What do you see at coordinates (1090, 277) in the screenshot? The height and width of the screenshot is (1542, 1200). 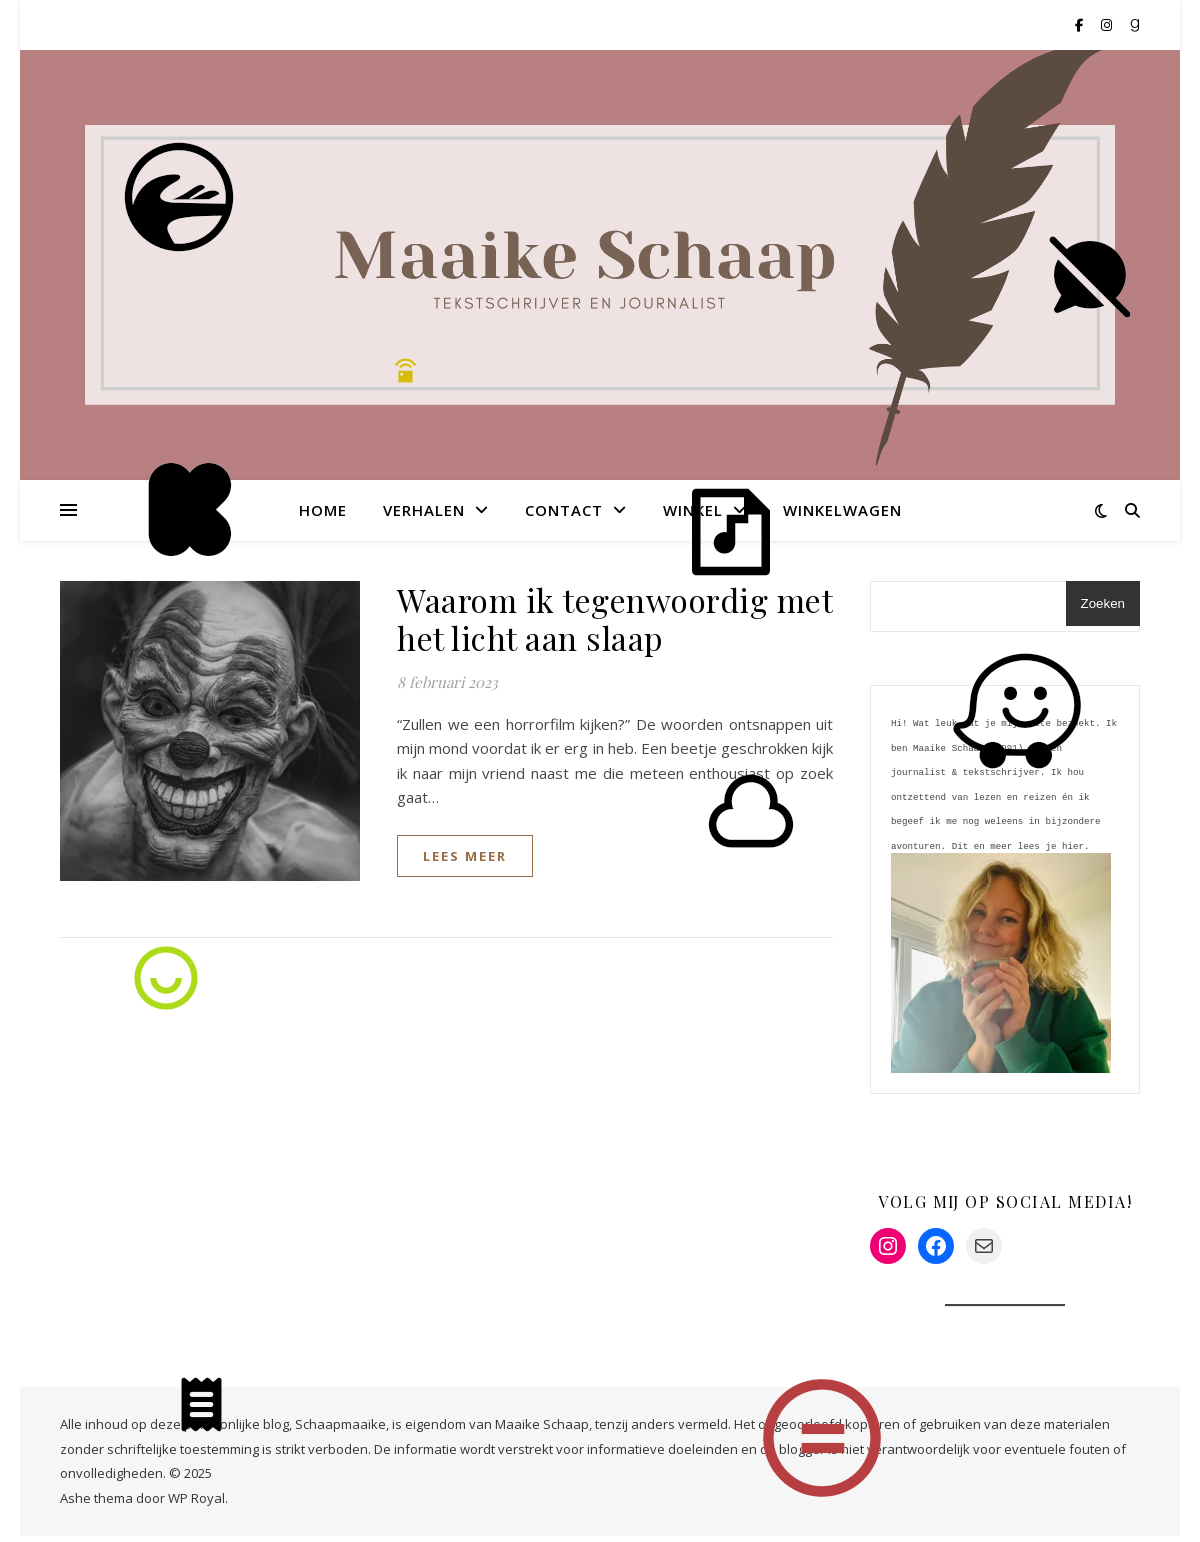 I see `mute or disable comments` at bounding box center [1090, 277].